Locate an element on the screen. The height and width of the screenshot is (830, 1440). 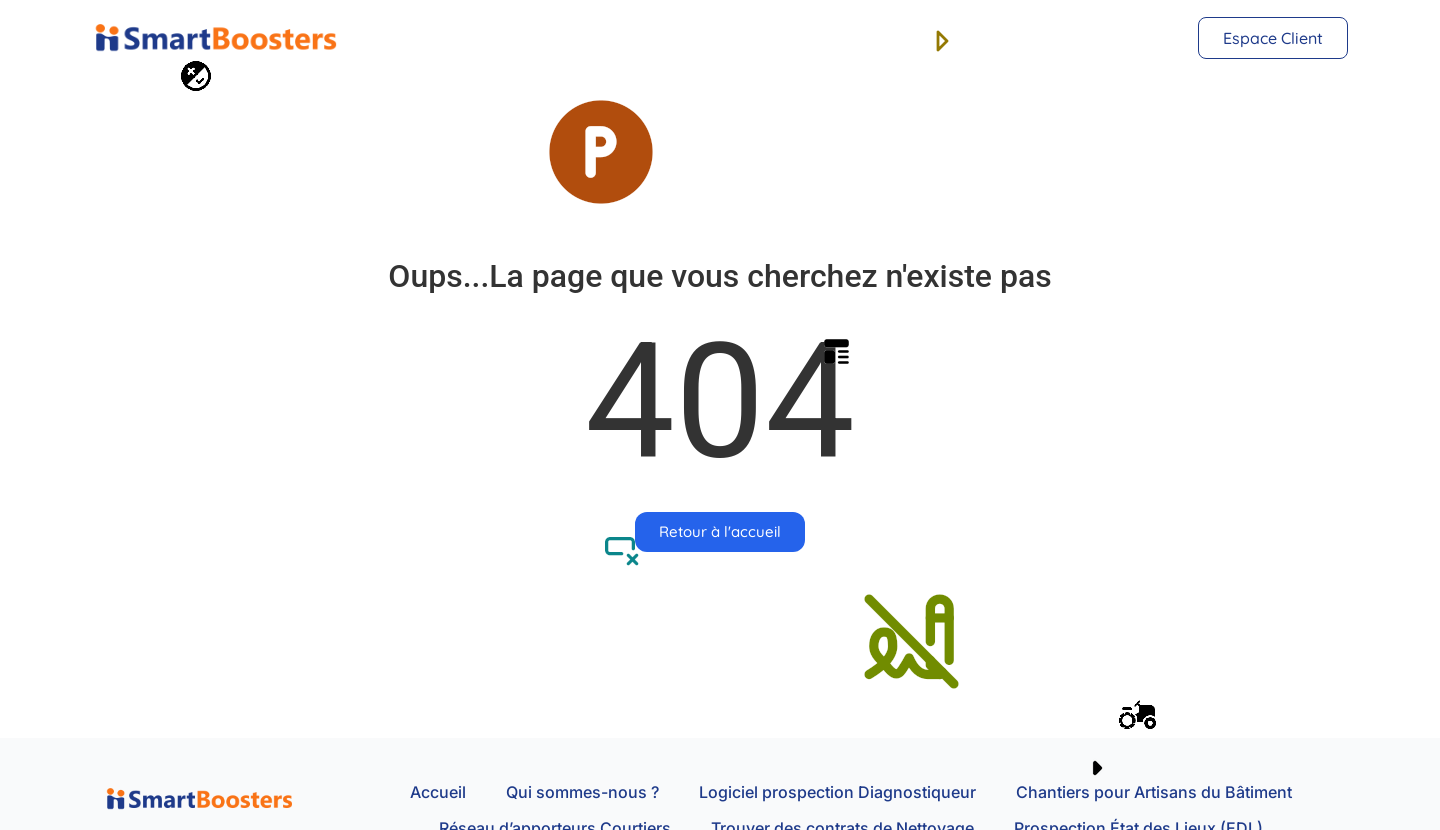
access document templates is located at coordinates (836, 351).